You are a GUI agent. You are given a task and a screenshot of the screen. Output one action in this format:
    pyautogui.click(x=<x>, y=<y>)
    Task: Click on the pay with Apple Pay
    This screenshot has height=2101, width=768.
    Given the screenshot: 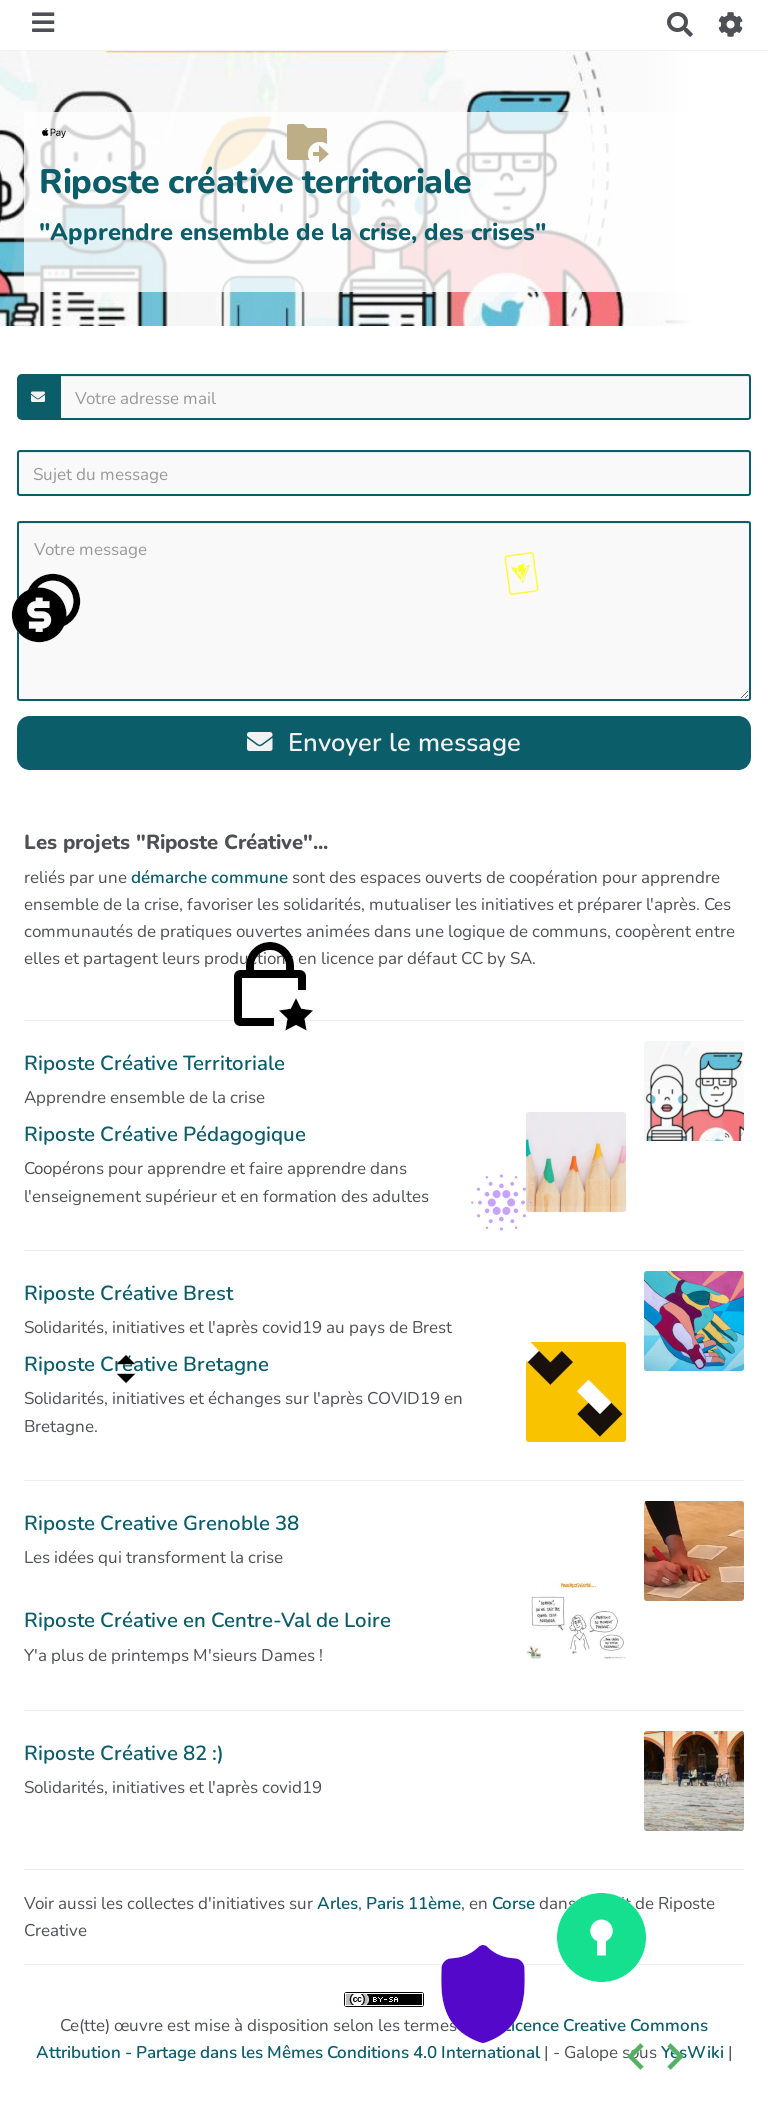 What is the action you would take?
    pyautogui.click(x=54, y=133)
    